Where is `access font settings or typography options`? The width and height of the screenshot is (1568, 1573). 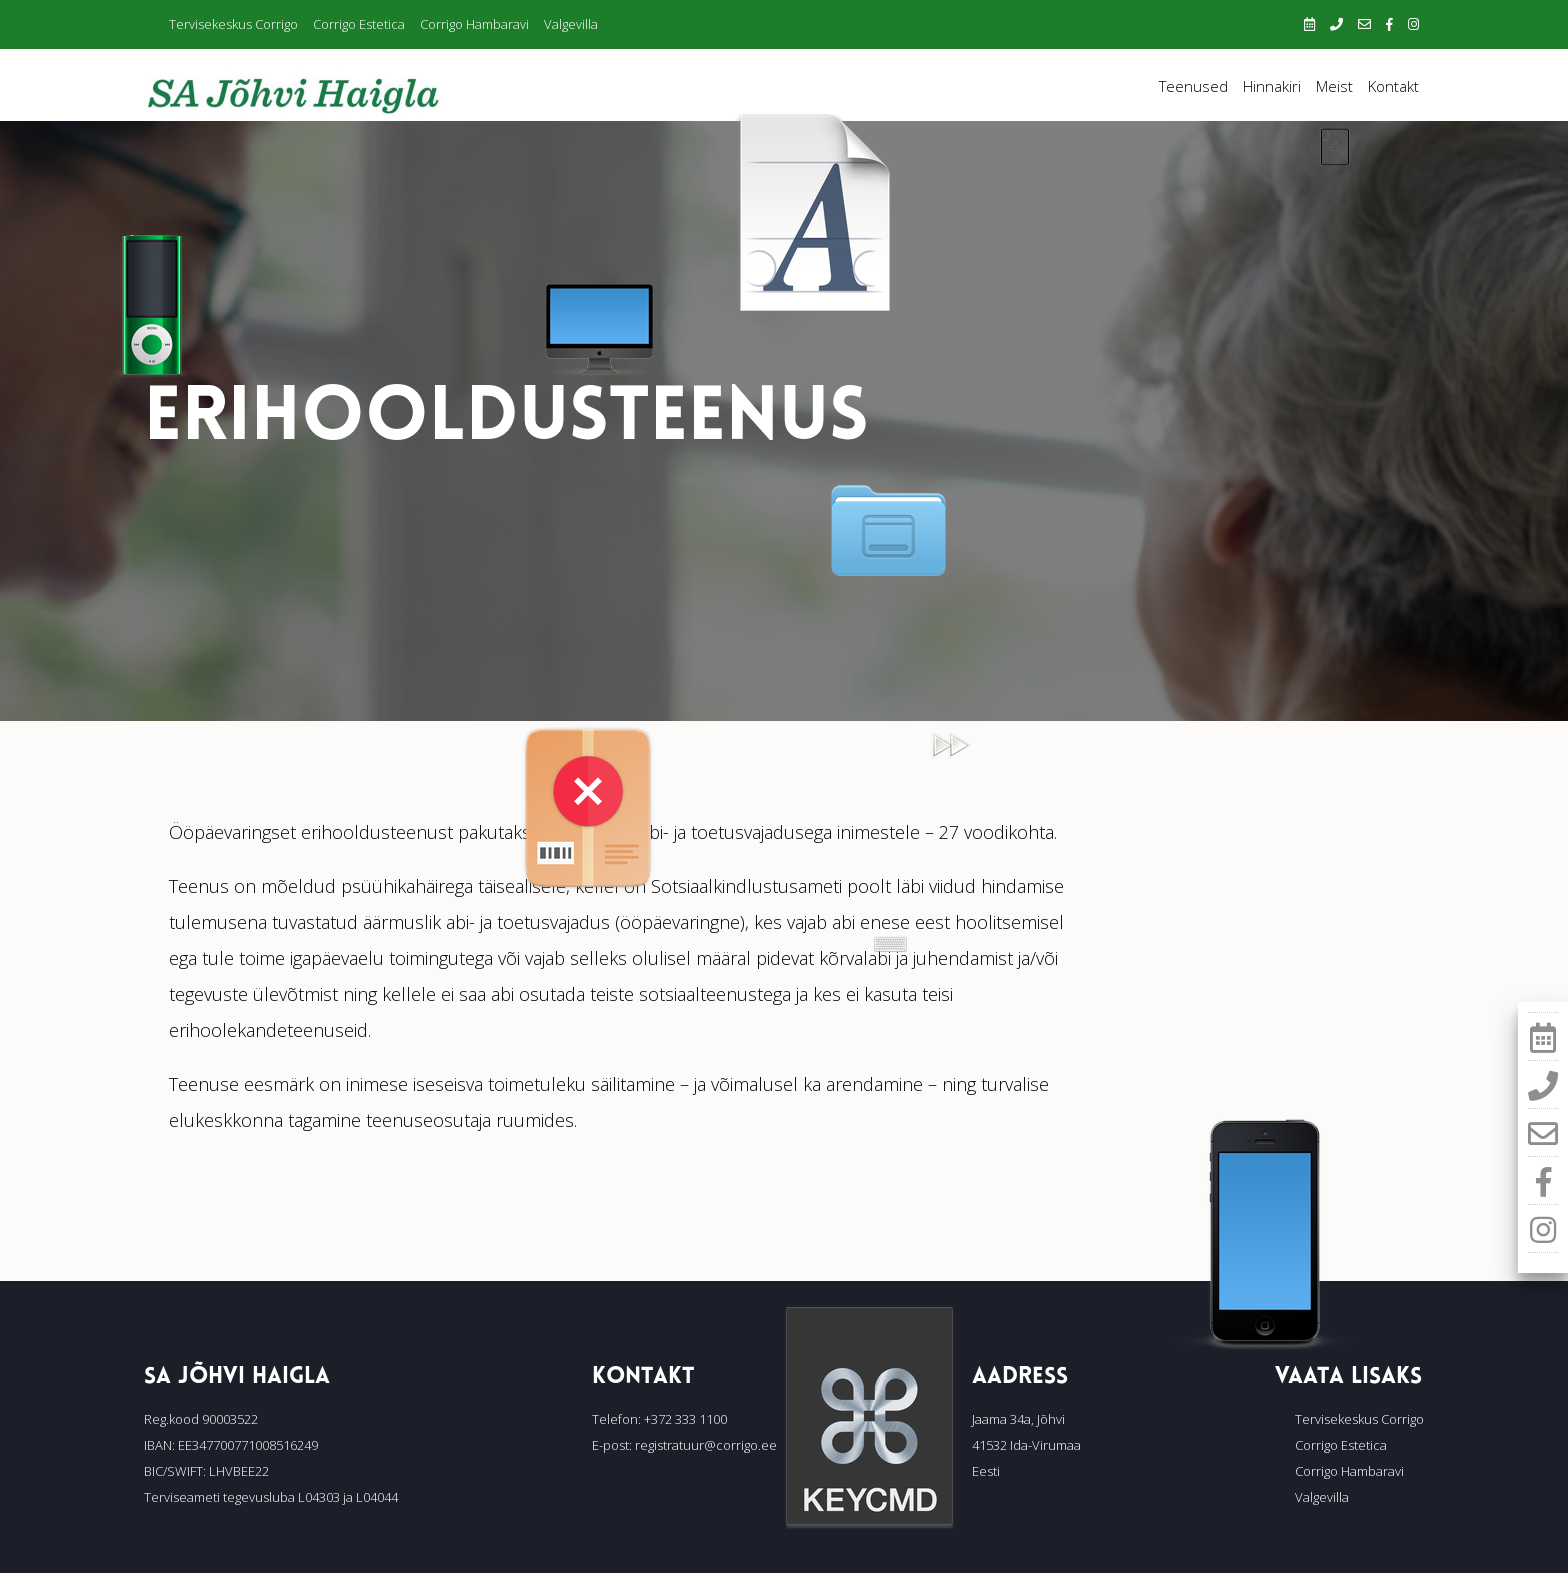 access font settings or typography options is located at coordinates (815, 218).